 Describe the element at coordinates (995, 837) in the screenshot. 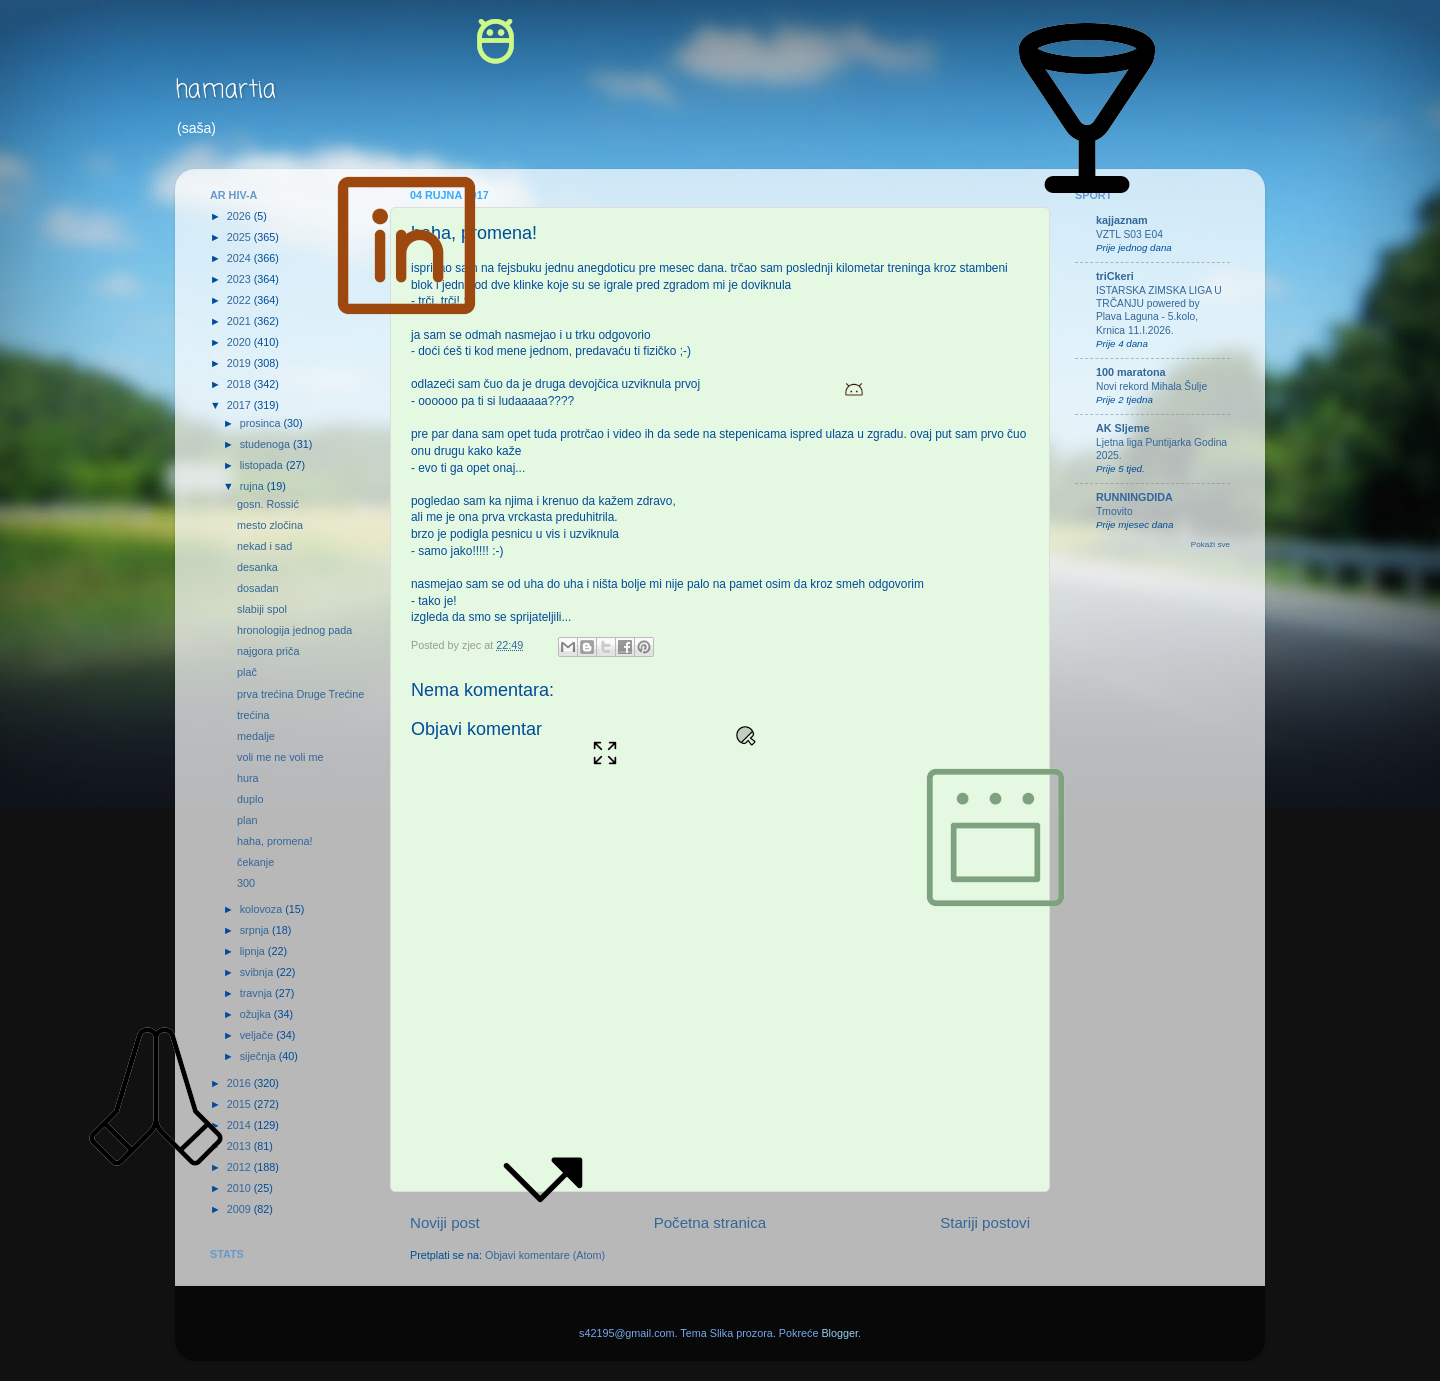

I see `access oven or cooking appliance controls` at that location.